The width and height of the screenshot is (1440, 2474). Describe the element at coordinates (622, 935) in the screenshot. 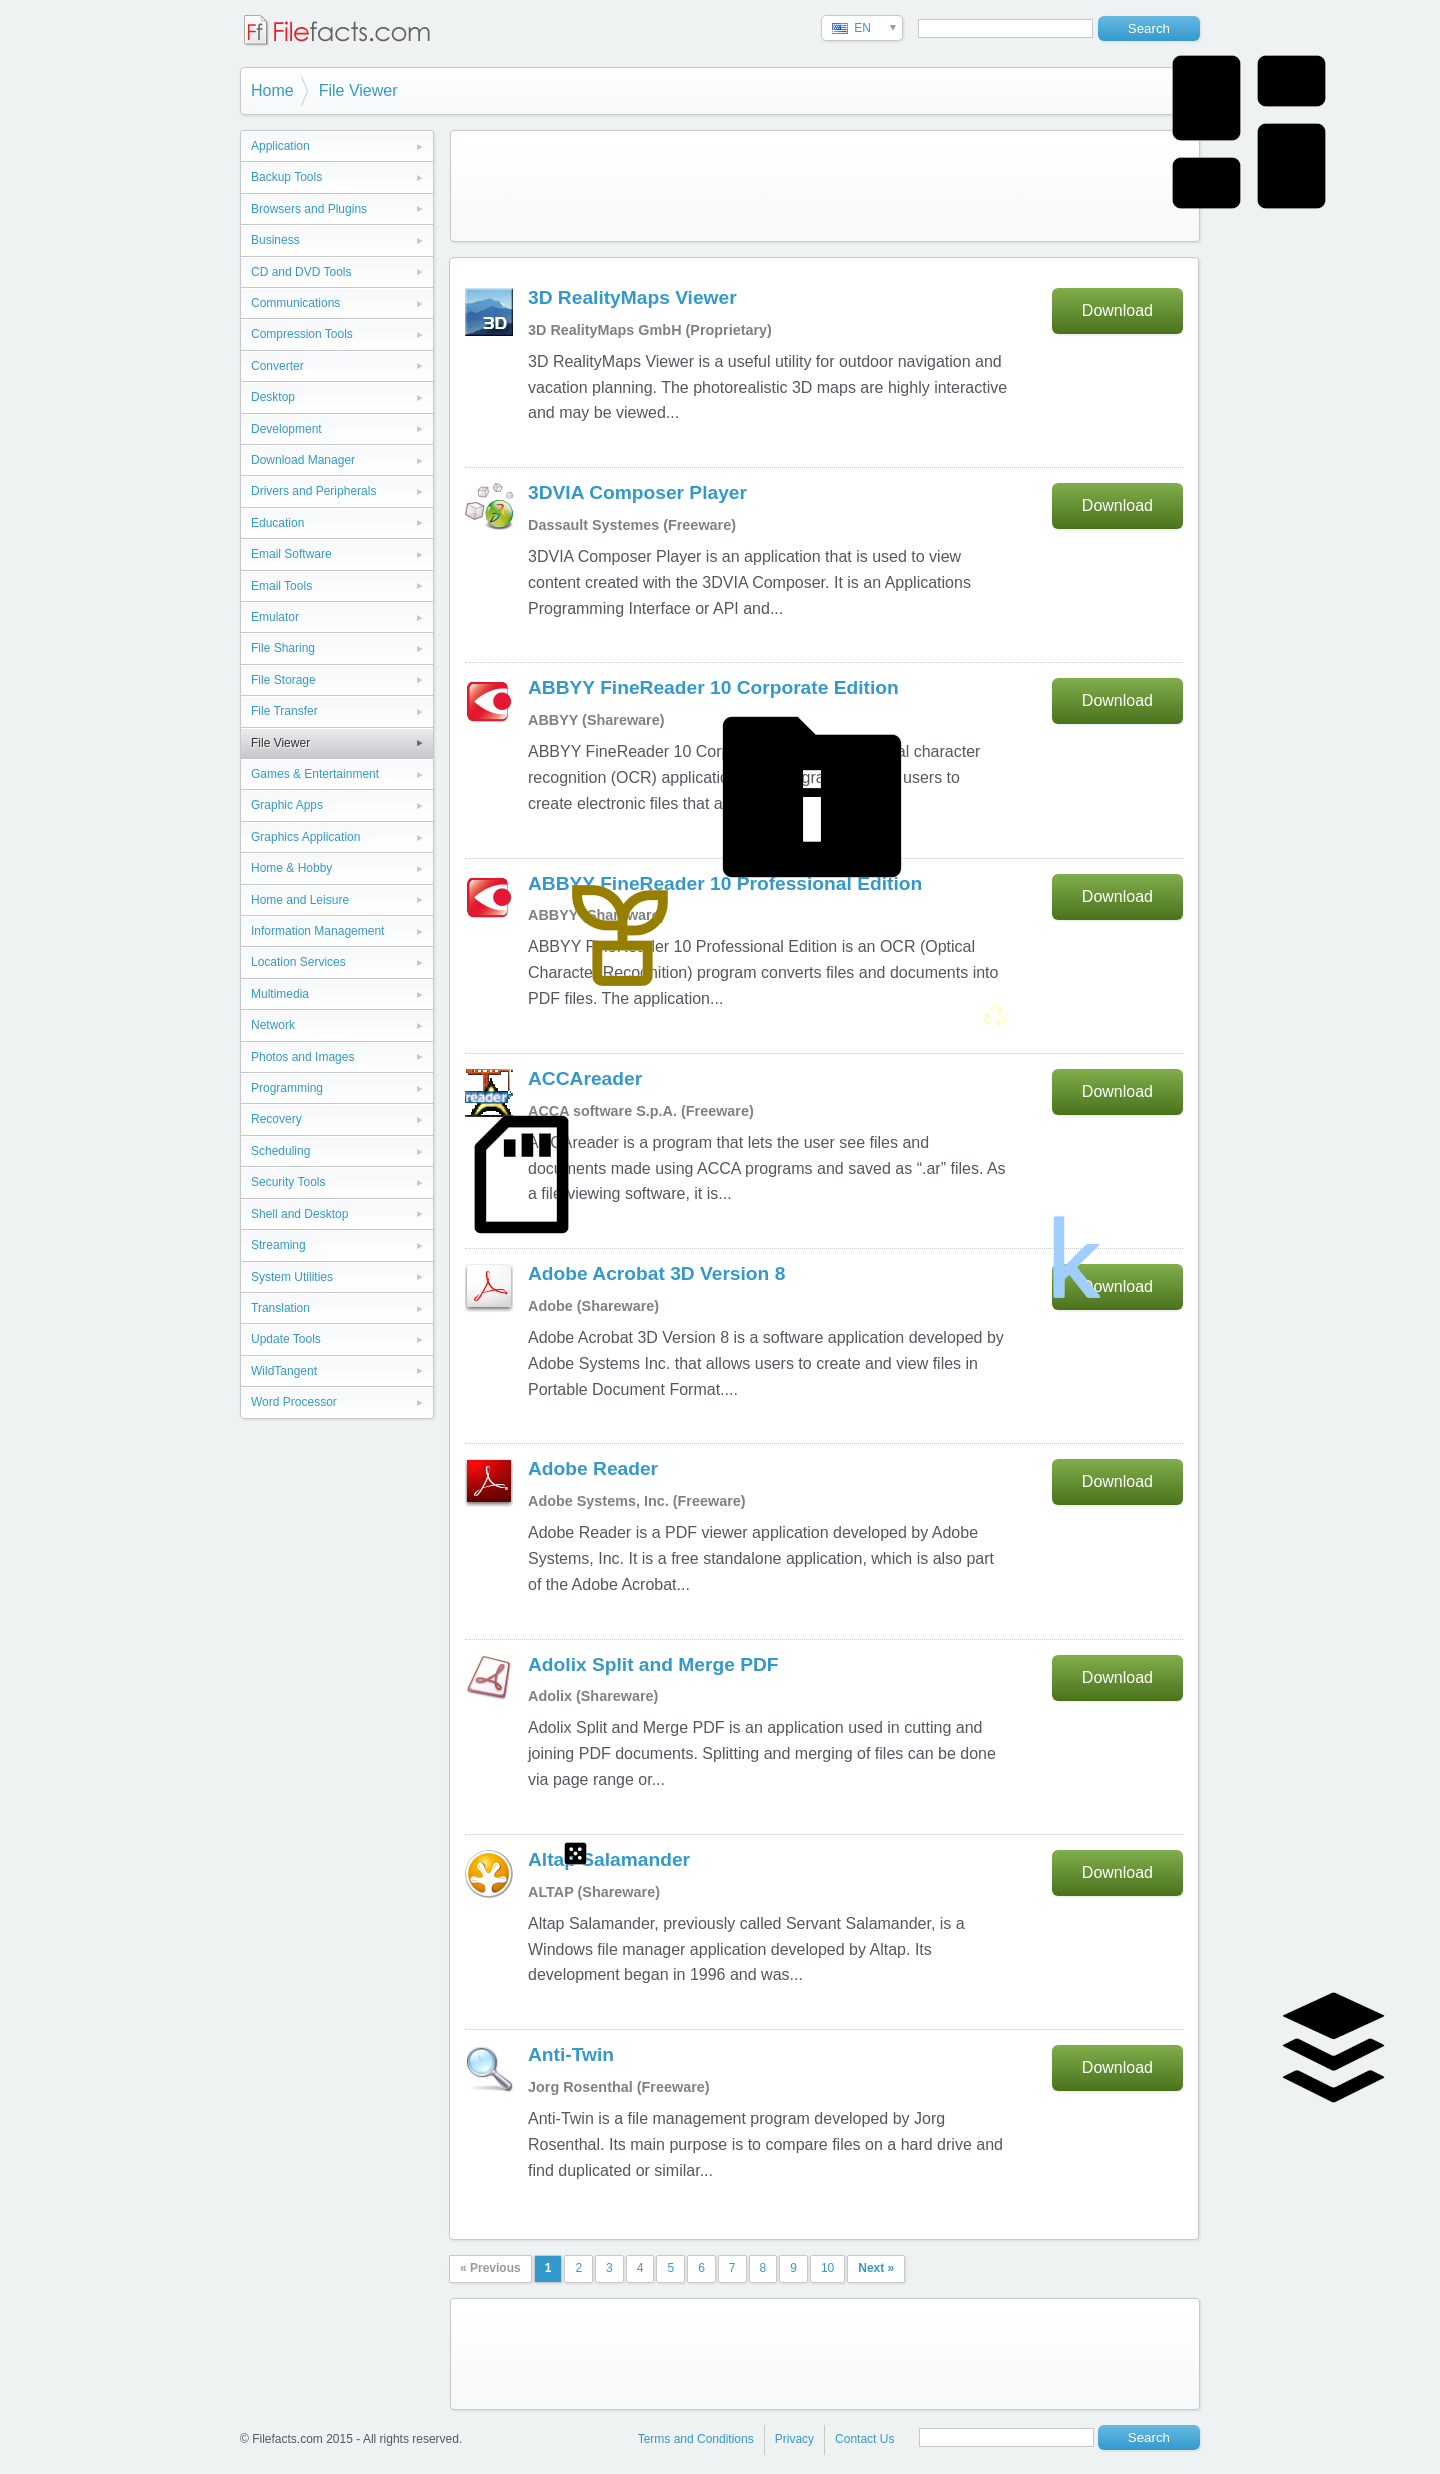

I see `access plant care or gardening features` at that location.